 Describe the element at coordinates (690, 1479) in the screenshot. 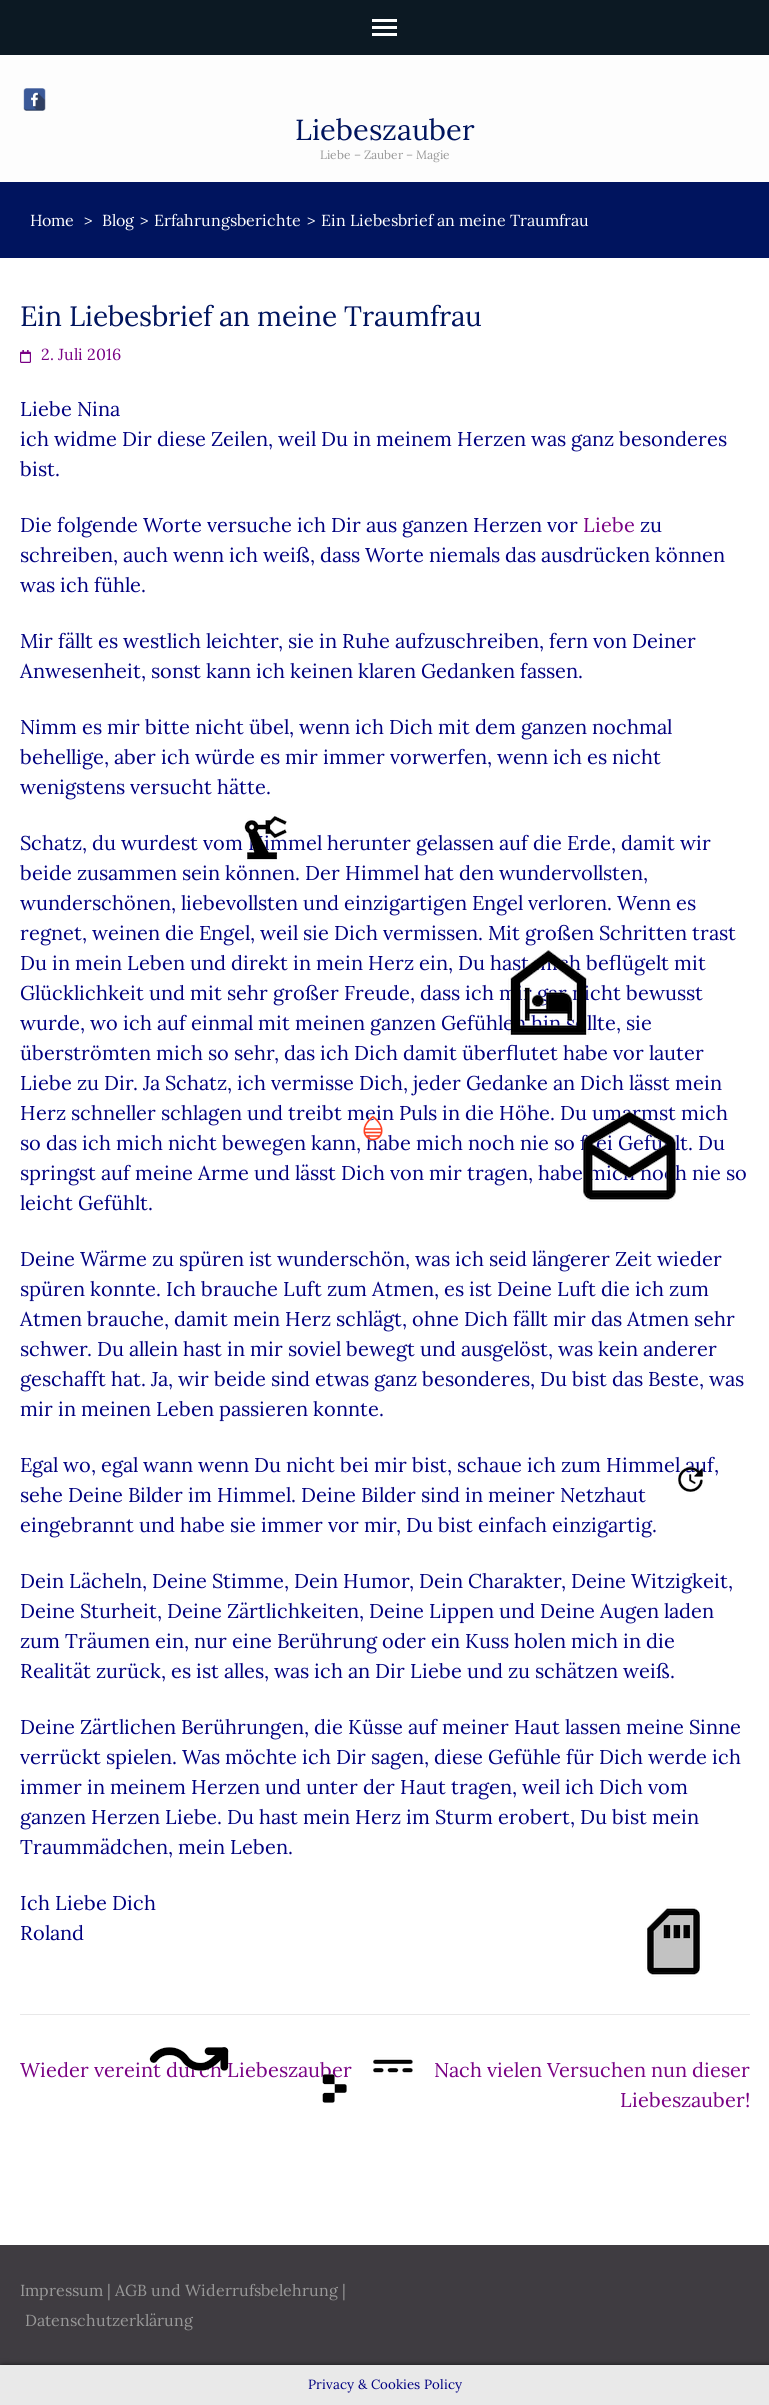

I see `check for updates` at that location.